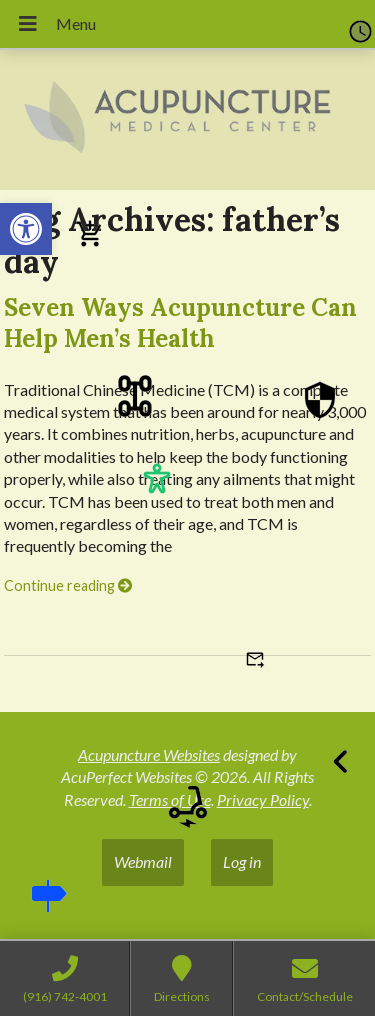 The image size is (375, 1016). I want to click on access security settings, so click(320, 400).